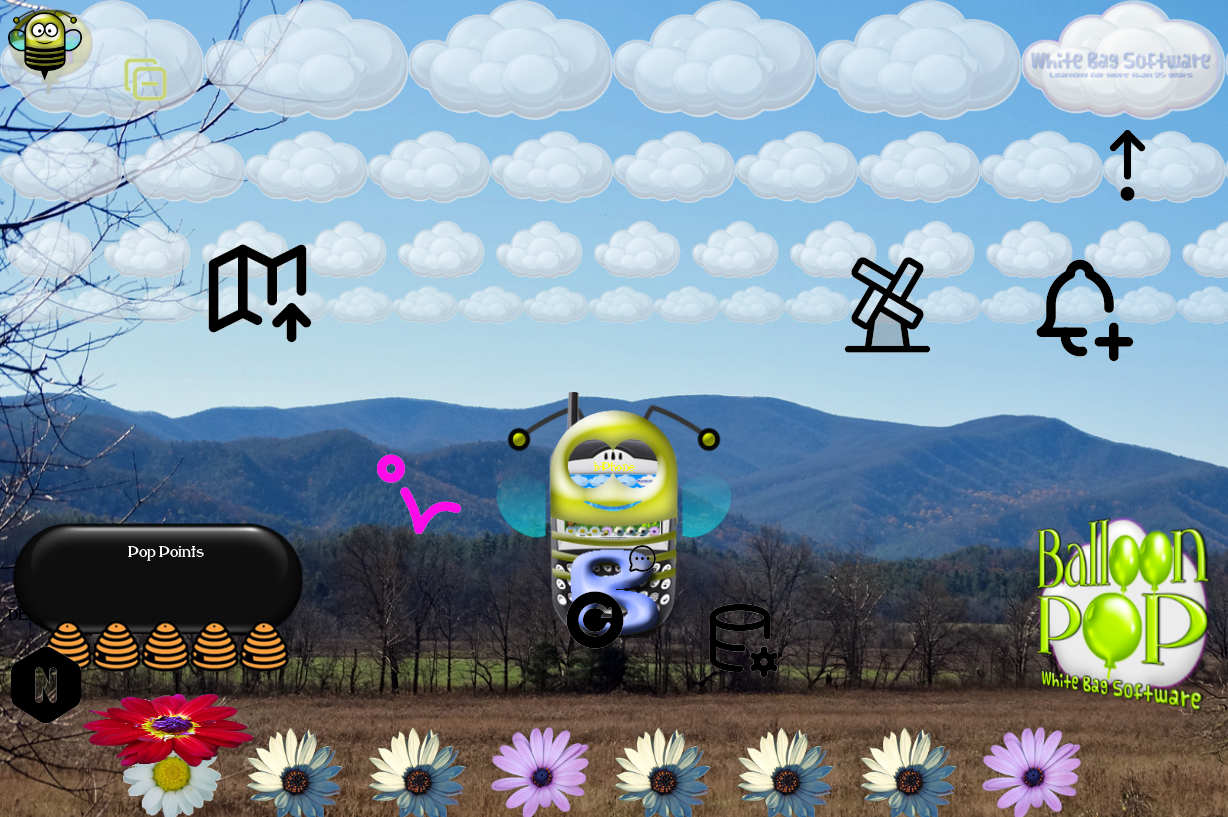 This screenshot has height=817, width=1228. I want to click on remove item from clipboard, so click(145, 79).